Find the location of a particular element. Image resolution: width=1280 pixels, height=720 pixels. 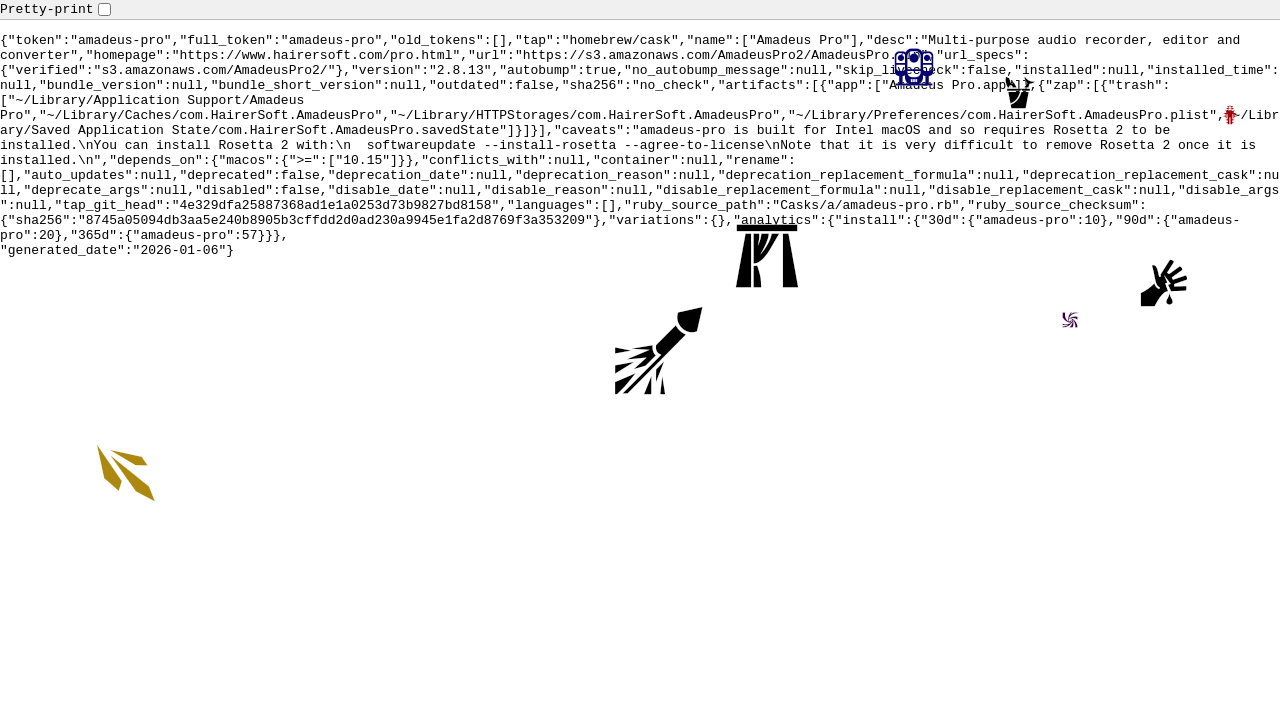

enter a temple or shrine location is located at coordinates (767, 256).